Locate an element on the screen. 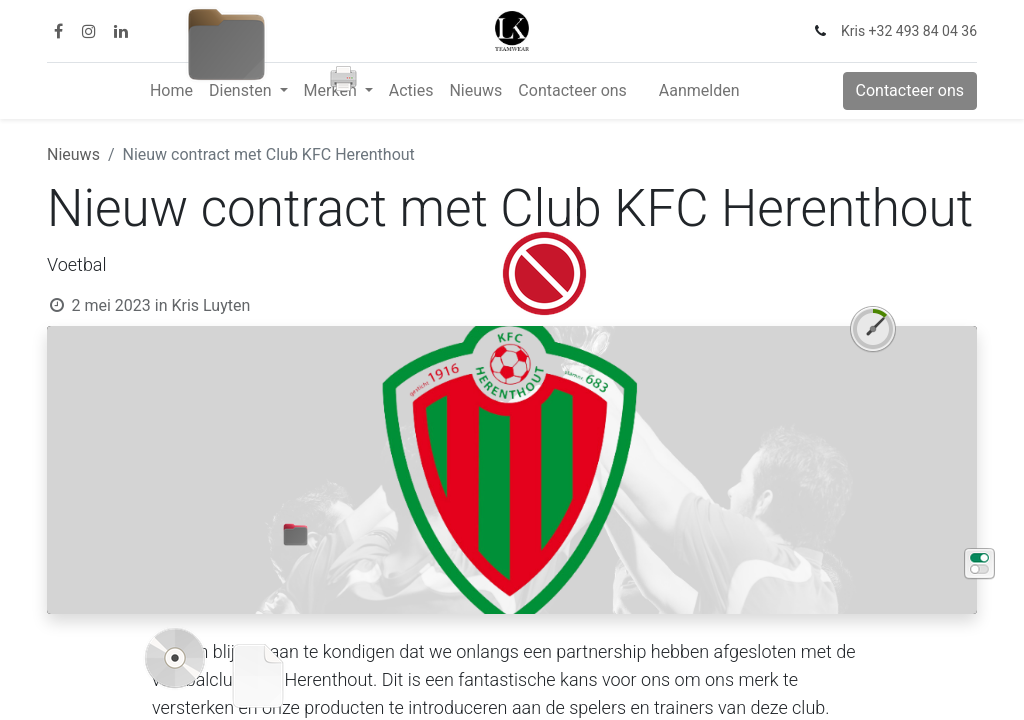 This screenshot has width=1024, height=720. print the current document is located at coordinates (343, 78).